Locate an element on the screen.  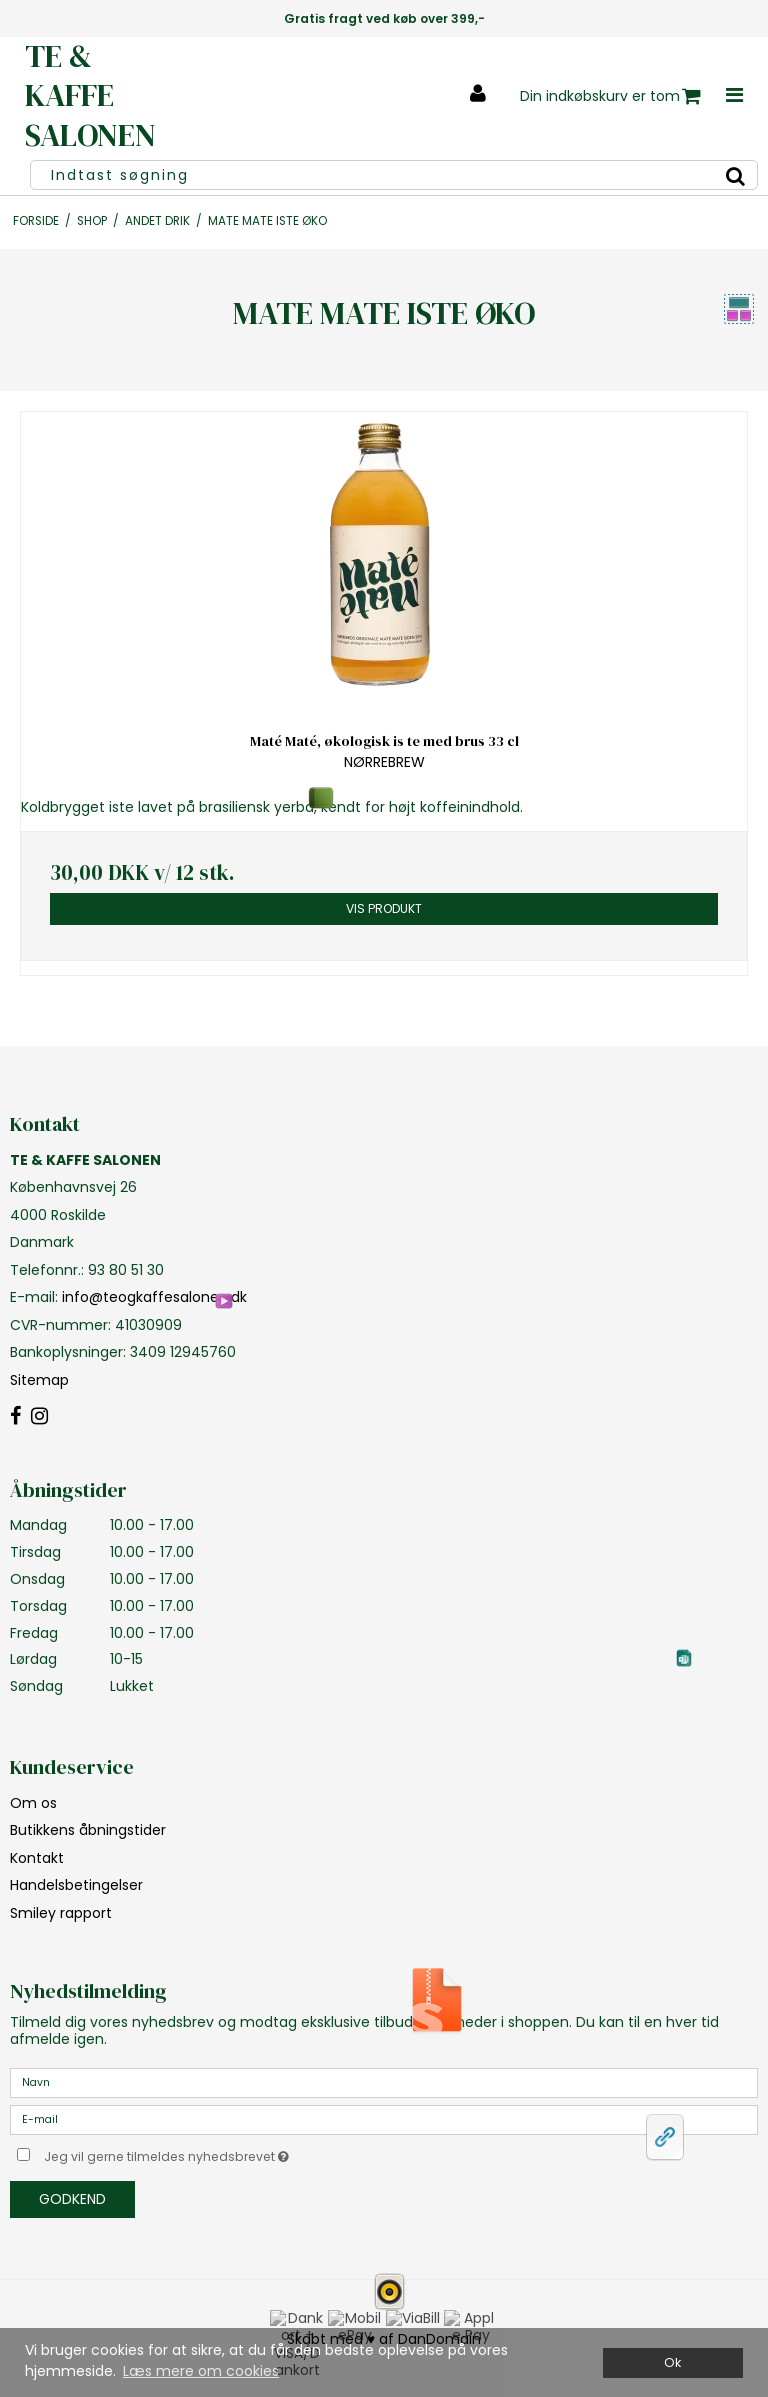
sogou input method skin file is located at coordinates (437, 2001).